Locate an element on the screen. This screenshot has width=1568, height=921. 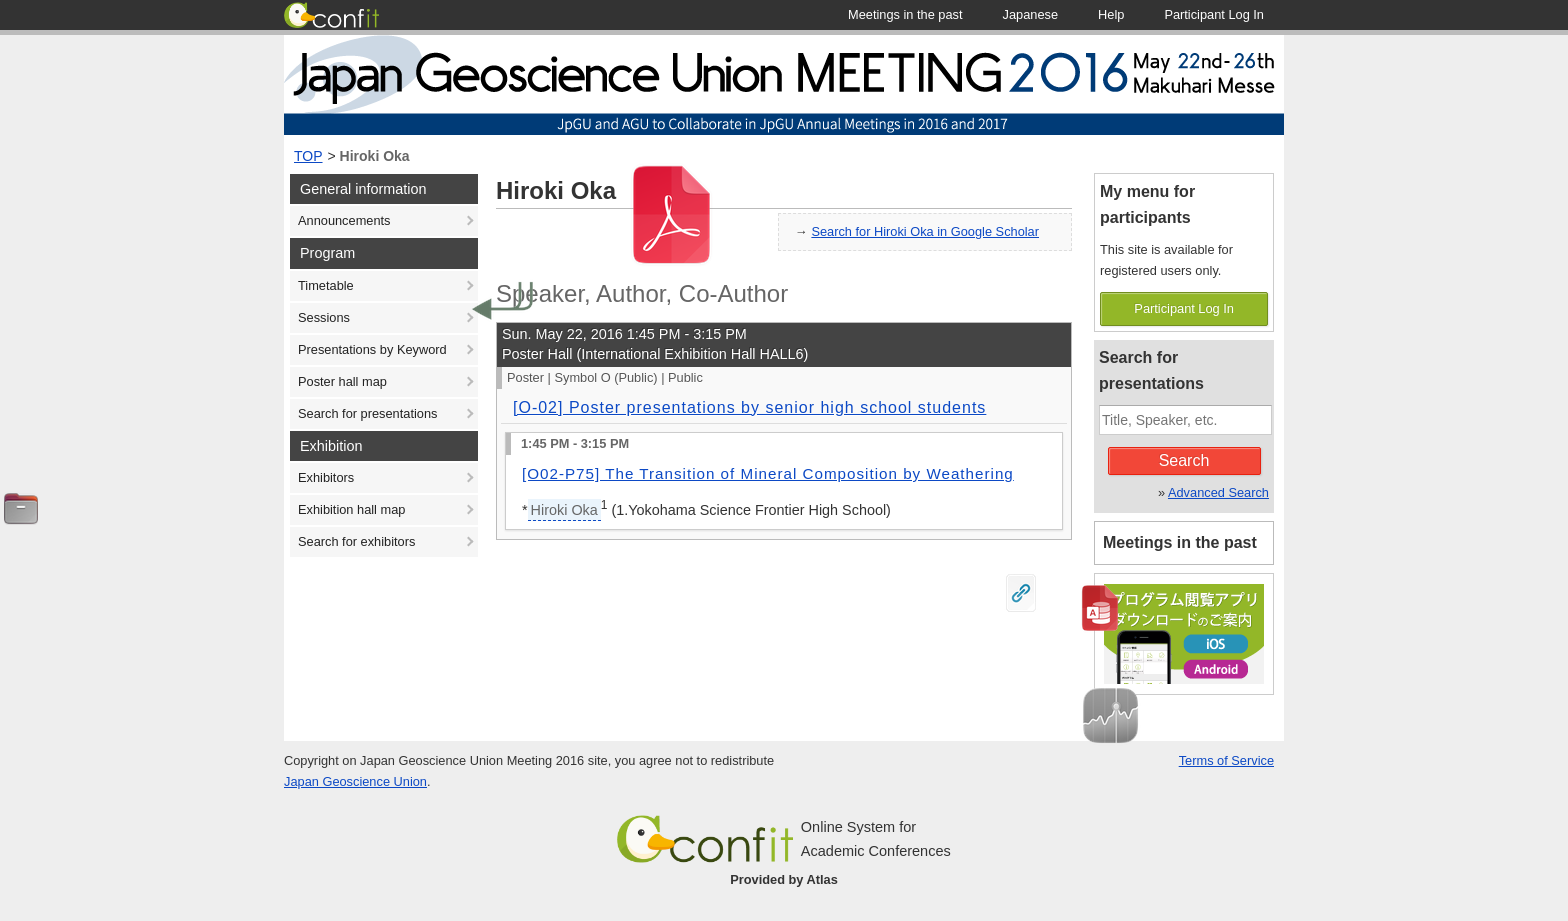
a compressed PDF document file is located at coordinates (671, 214).